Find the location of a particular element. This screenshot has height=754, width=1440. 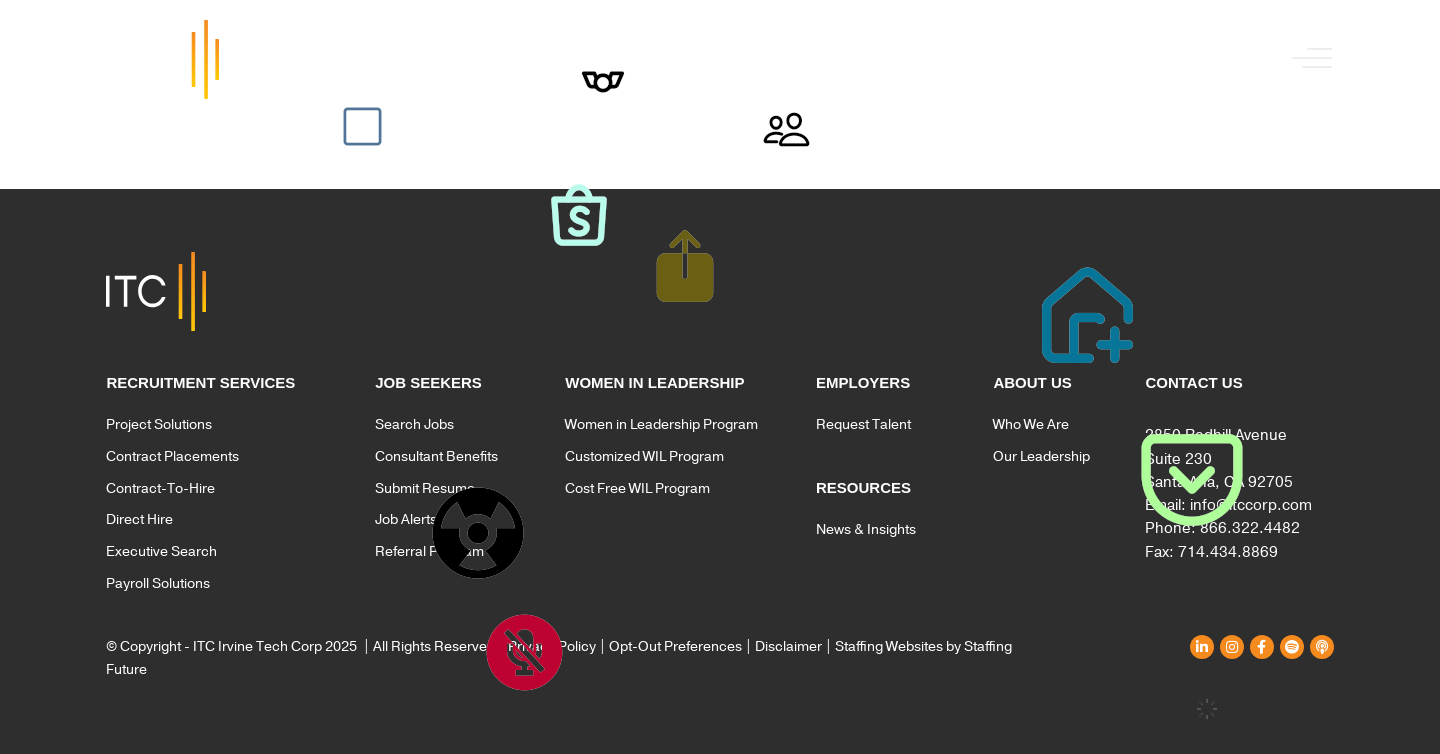

view contacts or friends list is located at coordinates (786, 129).